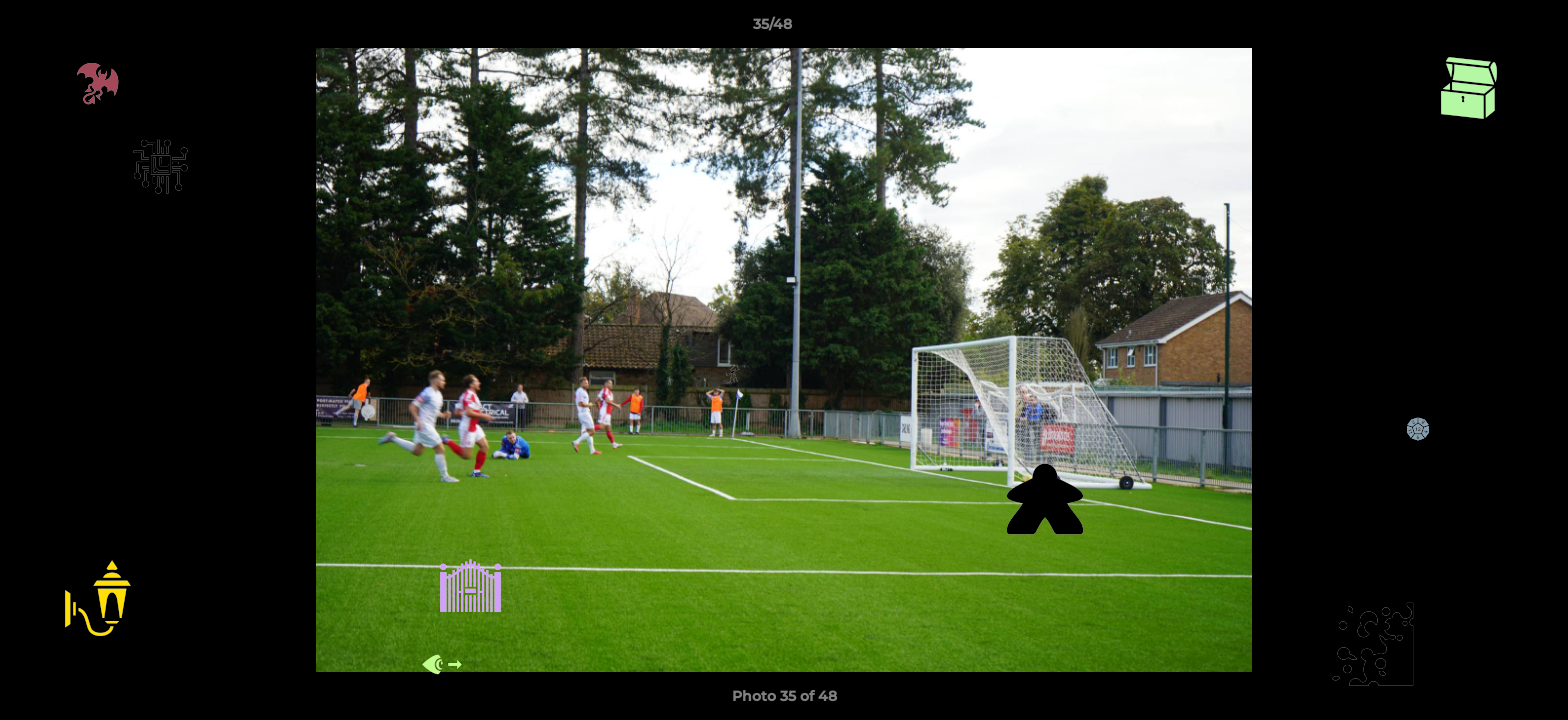 This screenshot has height=720, width=1568. What do you see at coordinates (160, 166) in the screenshot?
I see `view system or device specifications` at bounding box center [160, 166].